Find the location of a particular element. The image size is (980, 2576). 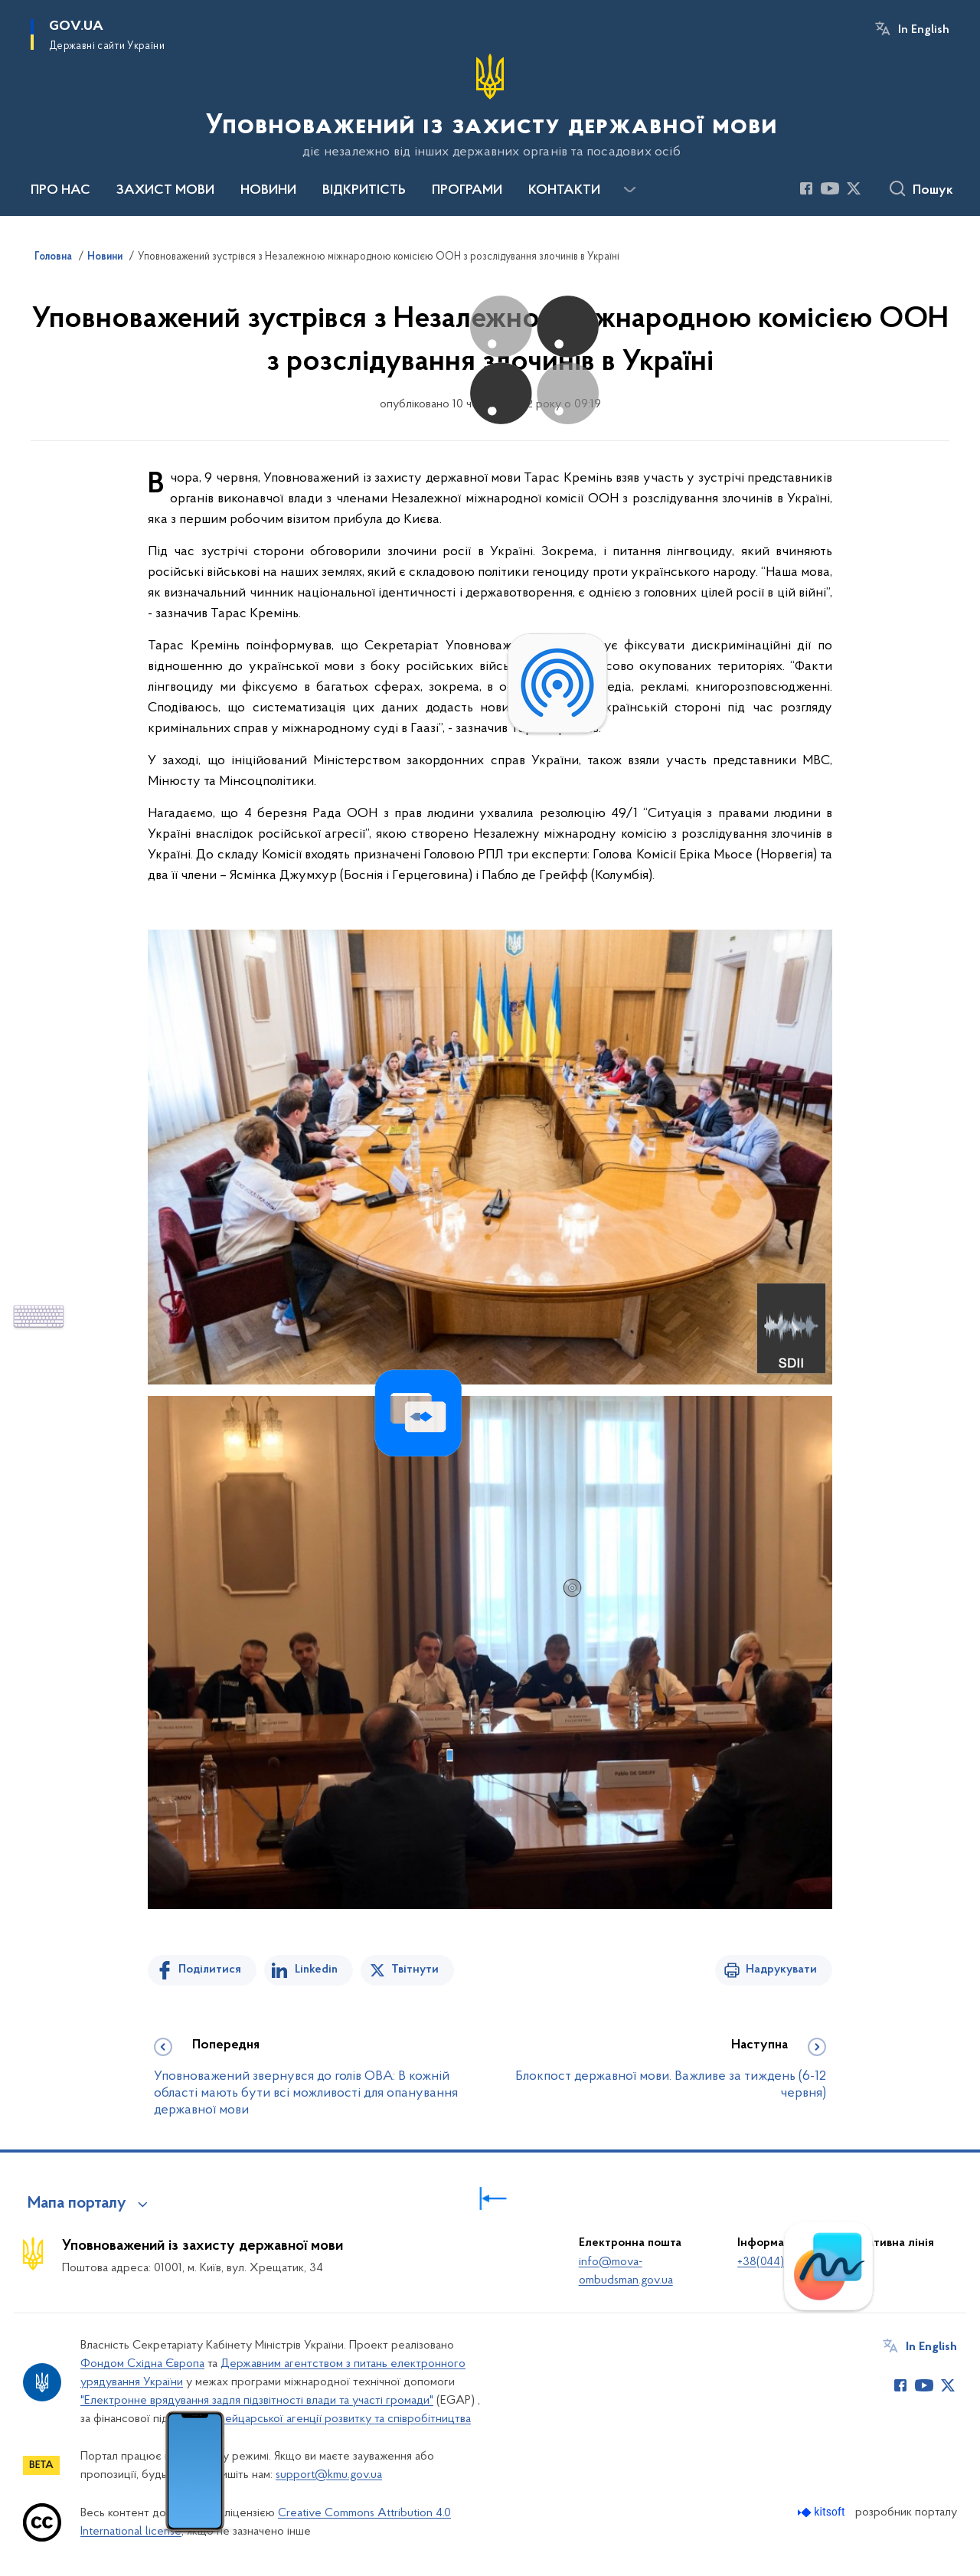

launch swell foop puzzle game is located at coordinates (534, 360).